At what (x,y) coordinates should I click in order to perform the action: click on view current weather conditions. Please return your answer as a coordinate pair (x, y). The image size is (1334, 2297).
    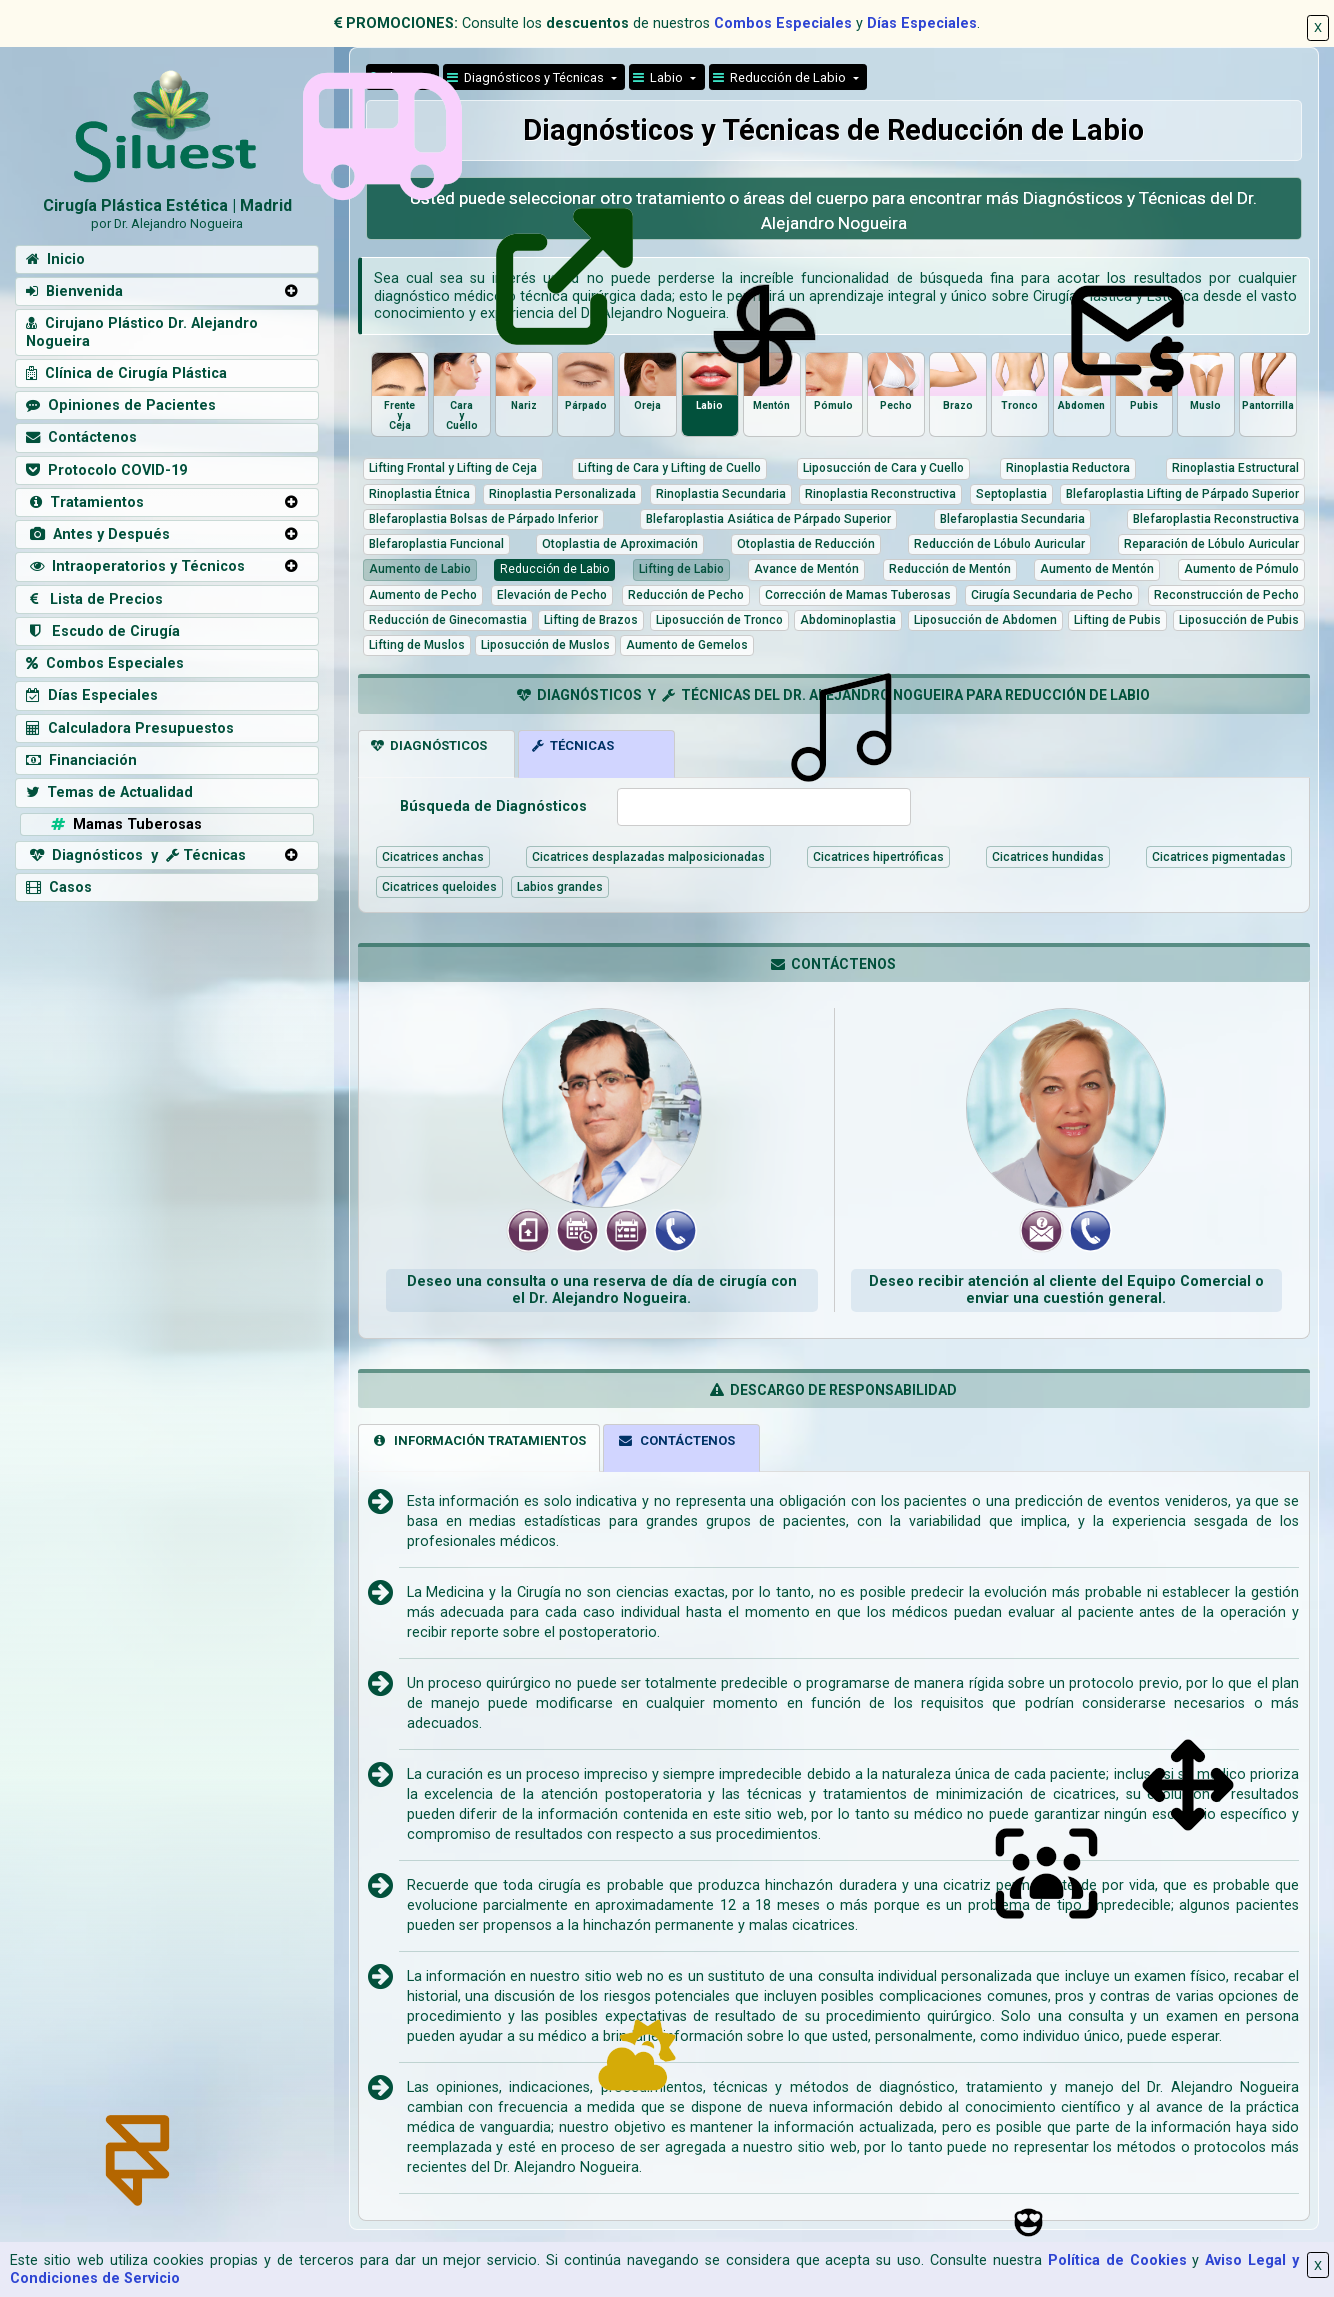
    Looking at the image, I should click on (637, 2056).